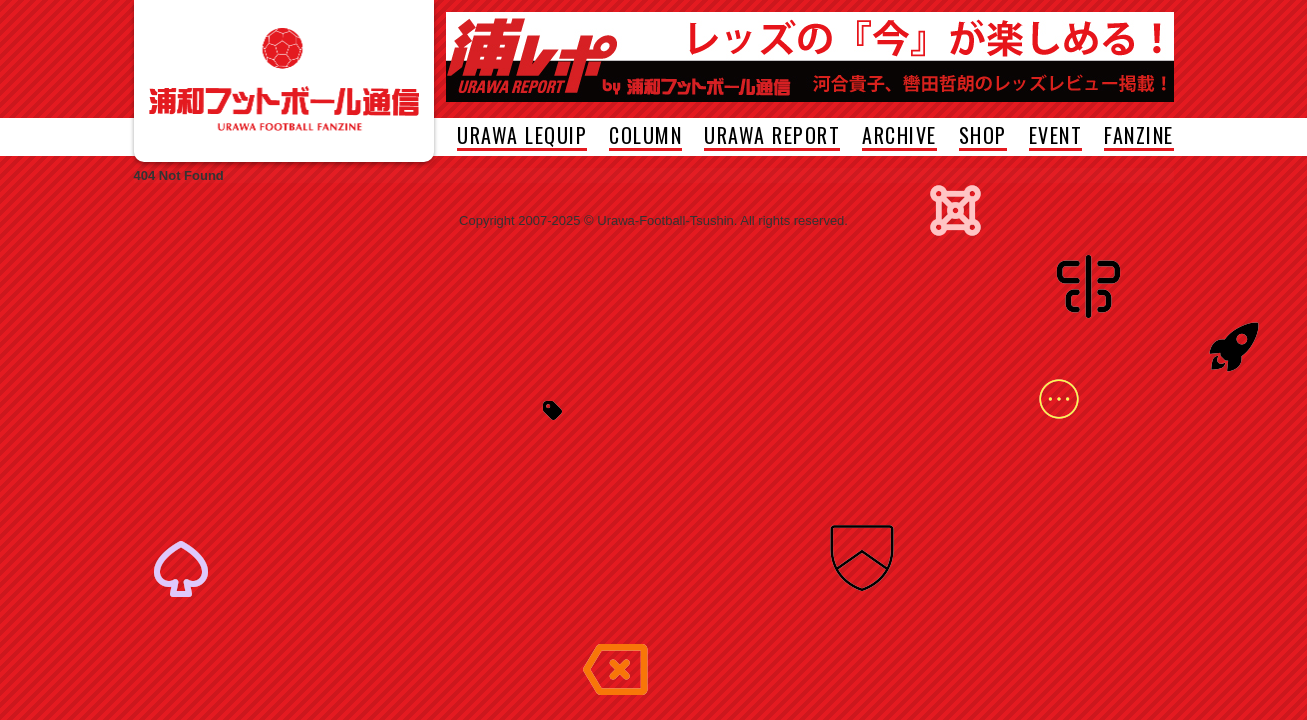 This screenshot has width=1307, height=720. I want to click on launch or deploy an application, so click(1234, 347).